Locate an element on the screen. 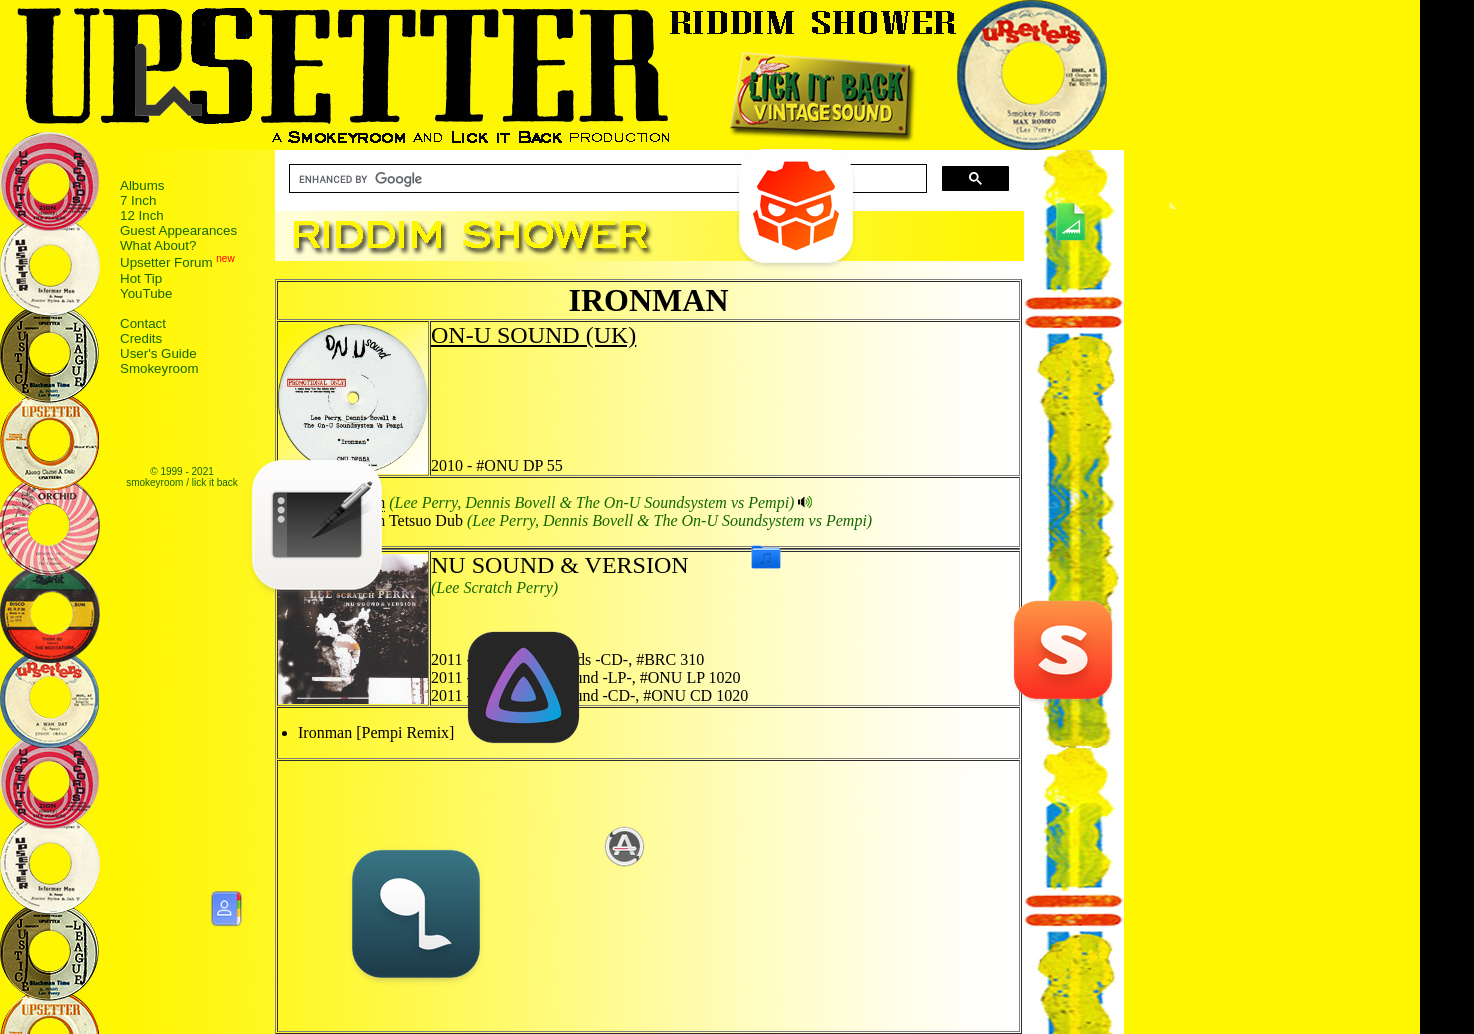 This screenshot has height=1034, width=1474. open your music files folder is located at coordinates (766, 557).